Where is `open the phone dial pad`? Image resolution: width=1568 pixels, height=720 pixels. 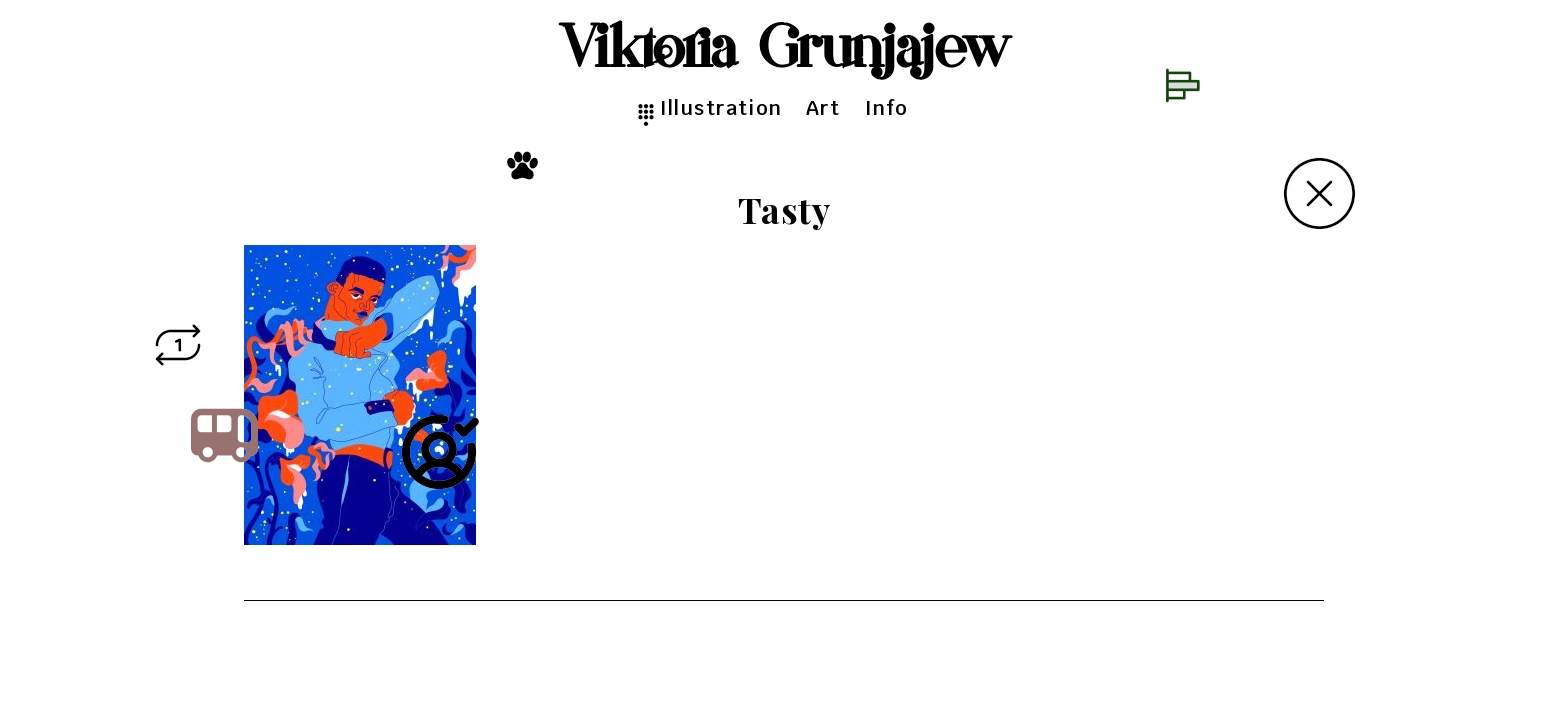 open the phone dial pad is located at coordinates (646, 115).